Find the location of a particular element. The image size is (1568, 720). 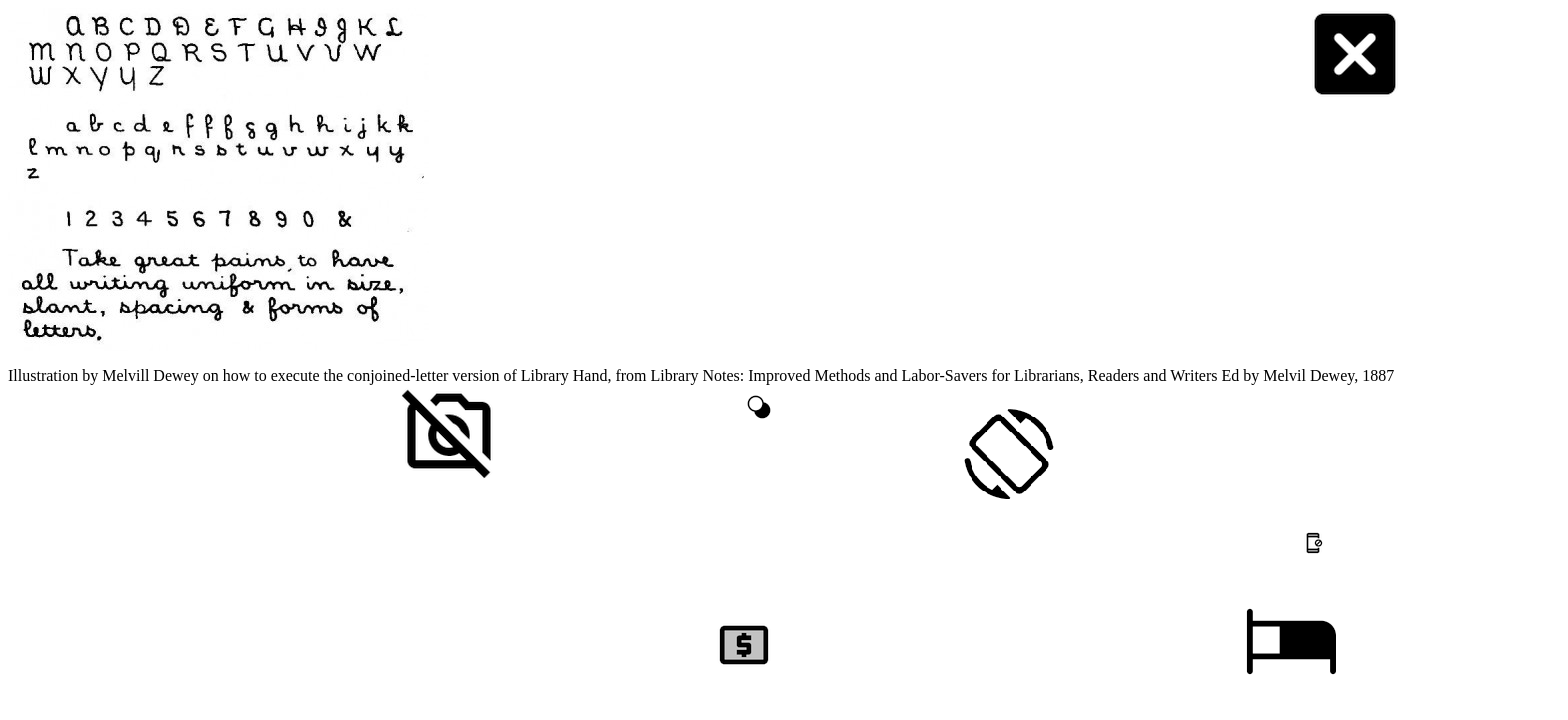

view hotel or accommodation options is located at coordinates (1288, 641).